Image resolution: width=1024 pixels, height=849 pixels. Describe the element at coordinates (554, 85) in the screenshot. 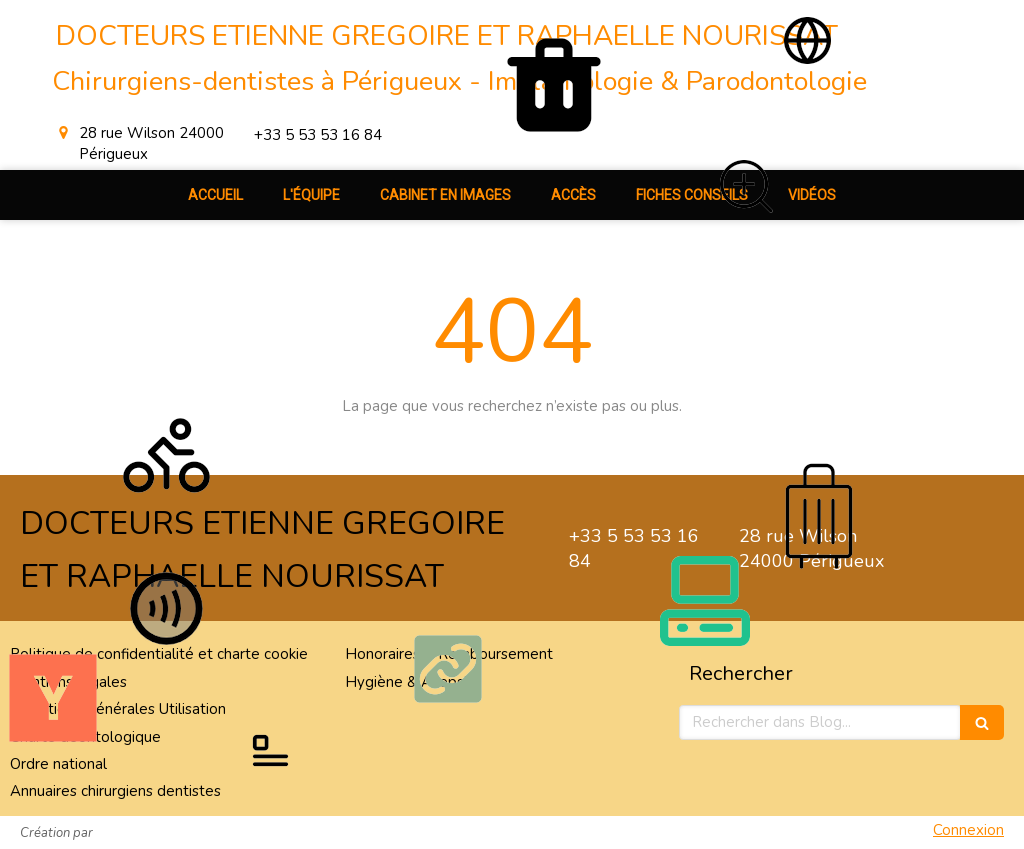

I see `delete selected item` at that location.